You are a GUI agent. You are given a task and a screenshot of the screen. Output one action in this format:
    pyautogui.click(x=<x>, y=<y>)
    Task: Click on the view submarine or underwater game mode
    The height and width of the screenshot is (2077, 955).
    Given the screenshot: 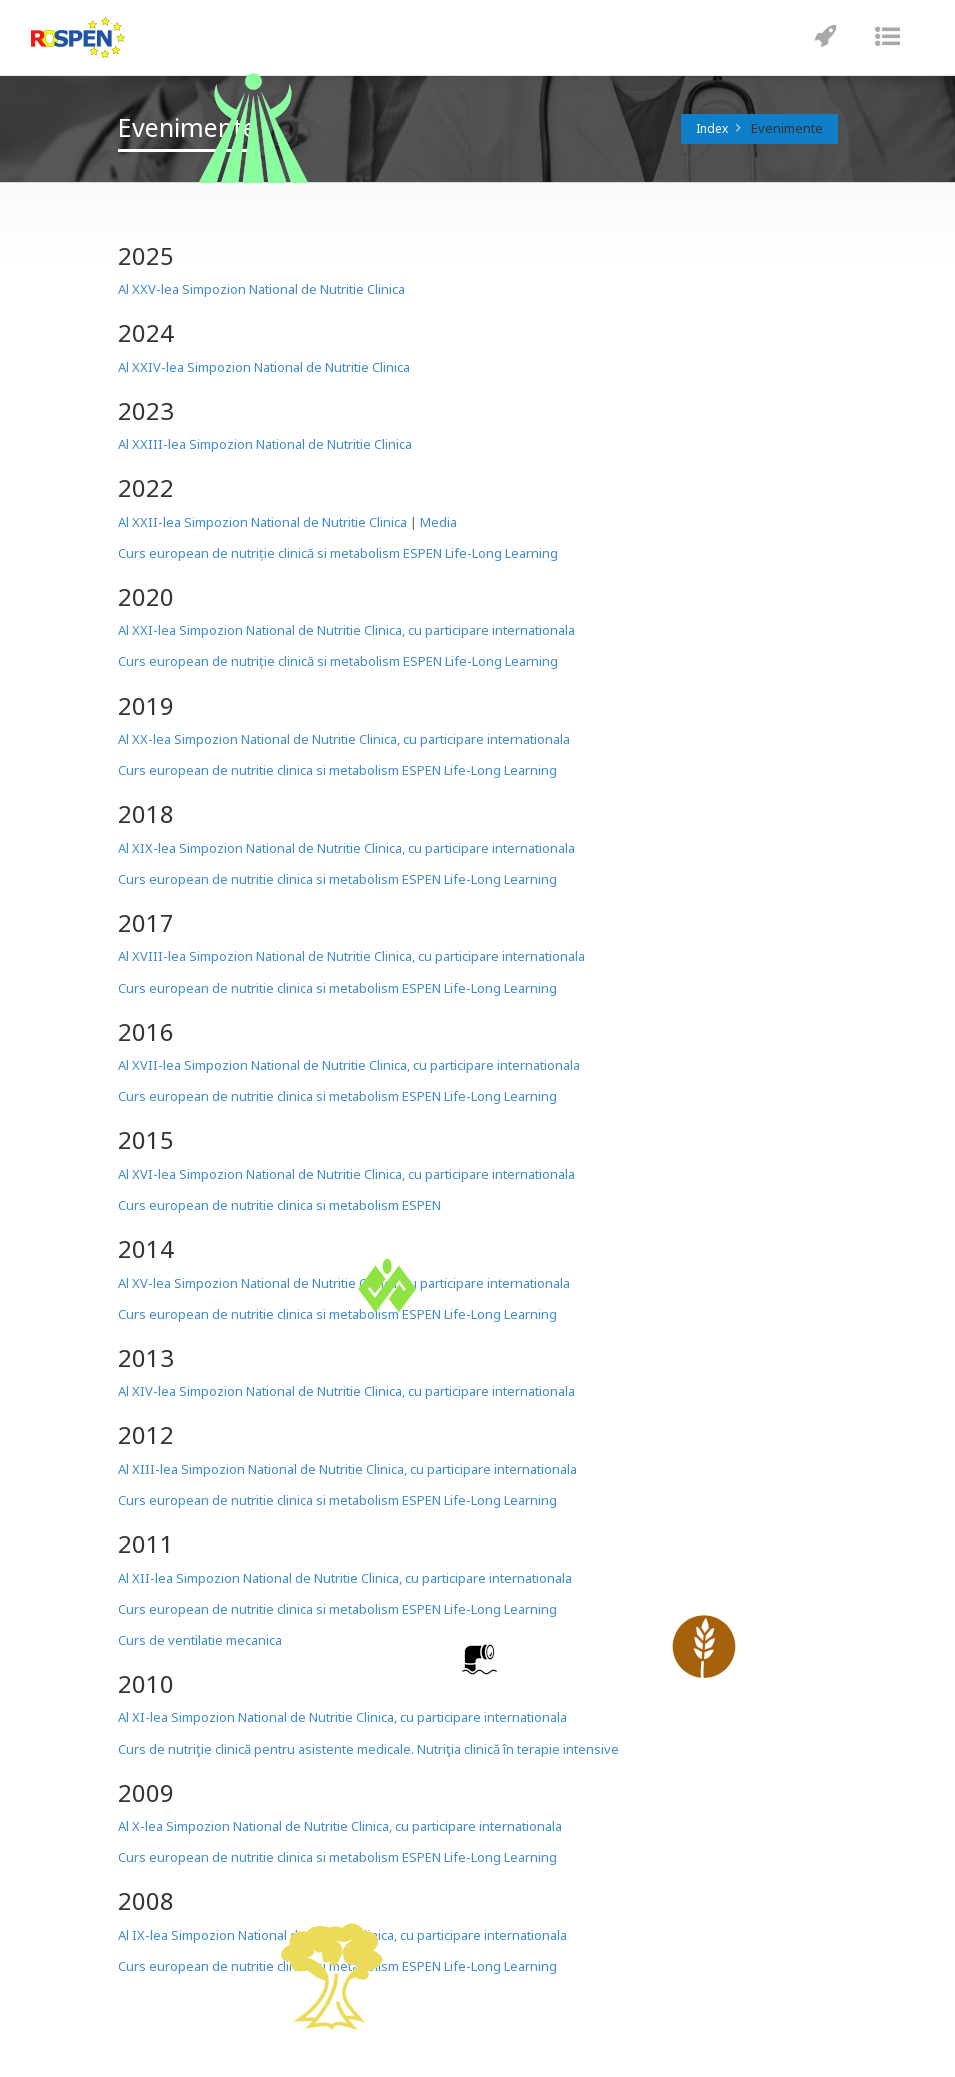 What is the action you would take?
    pyautogui.click(x=479, y=1659)
    